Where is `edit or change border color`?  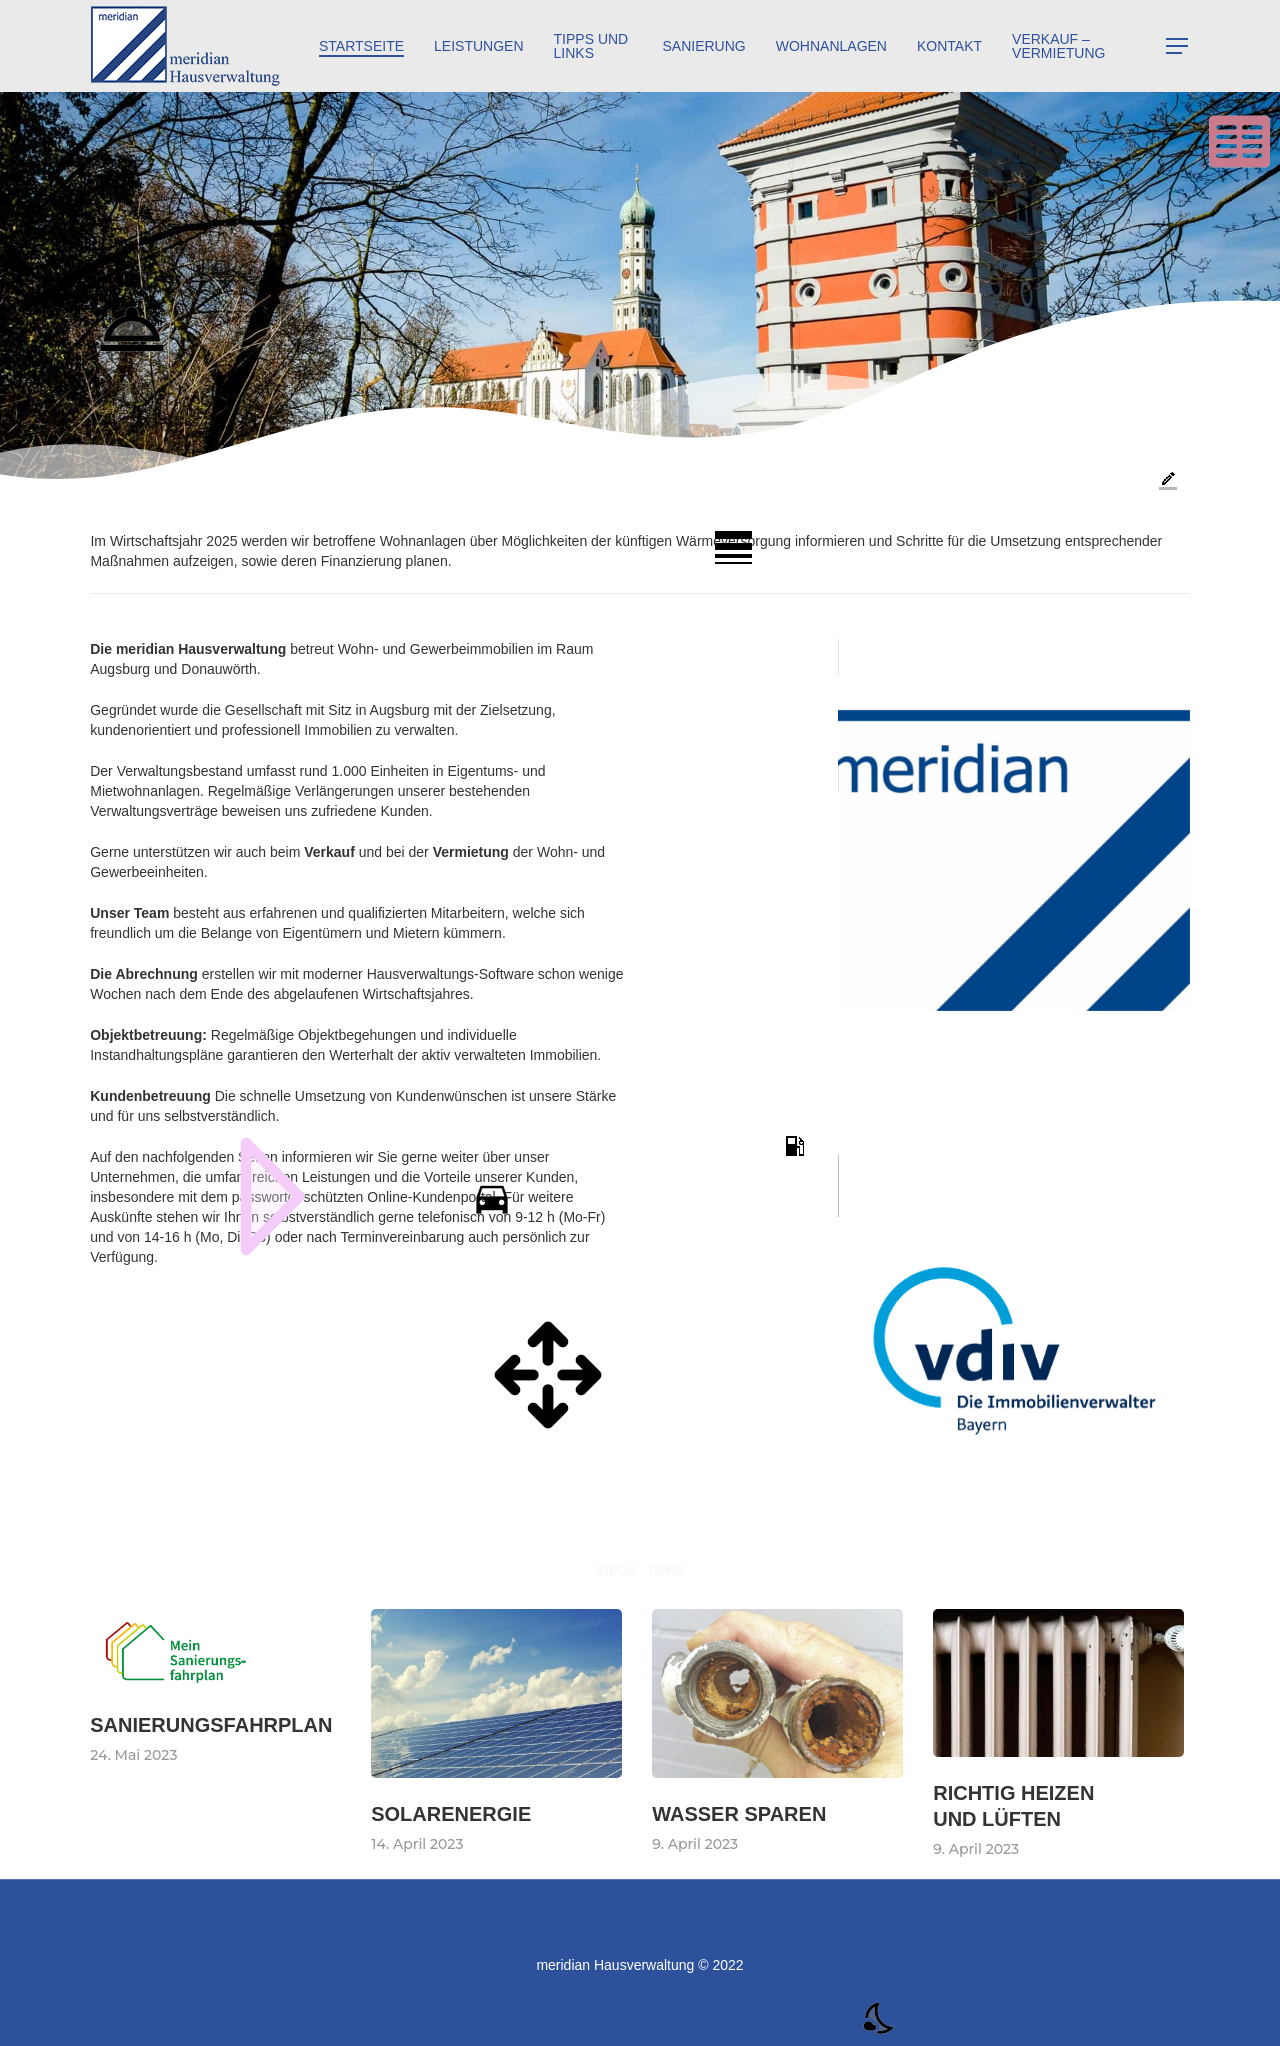 edit or change border color is located at coordinates (1168, 481).